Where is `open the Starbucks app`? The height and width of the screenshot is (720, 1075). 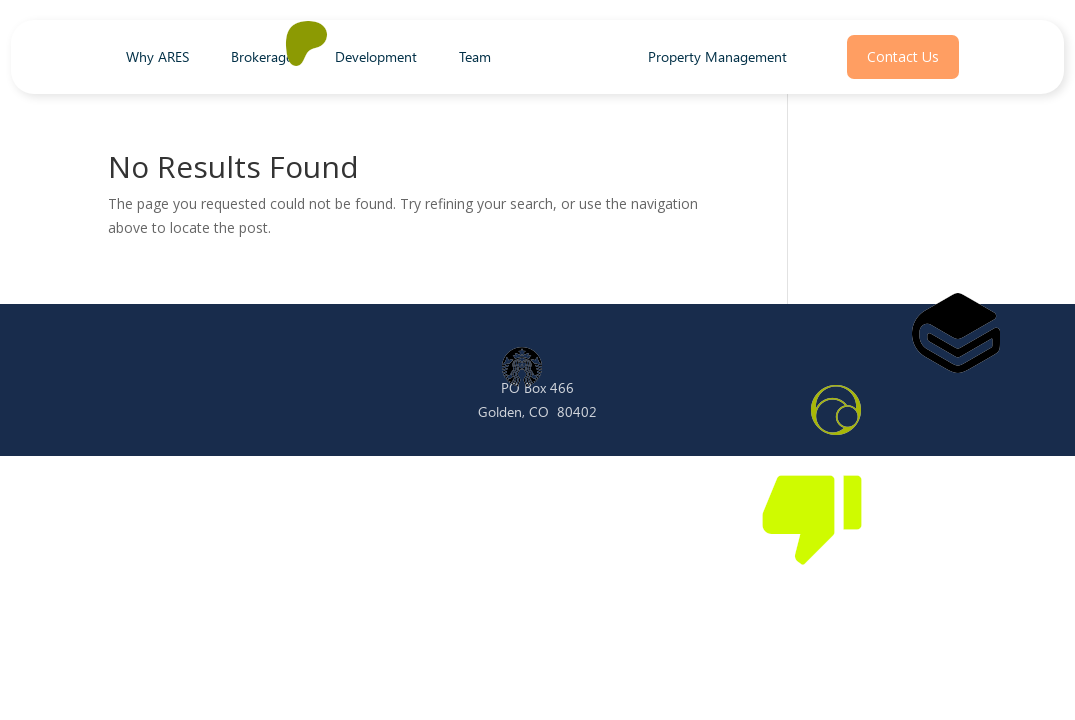
open the Starbucks app is located at coordinates (522, 367).